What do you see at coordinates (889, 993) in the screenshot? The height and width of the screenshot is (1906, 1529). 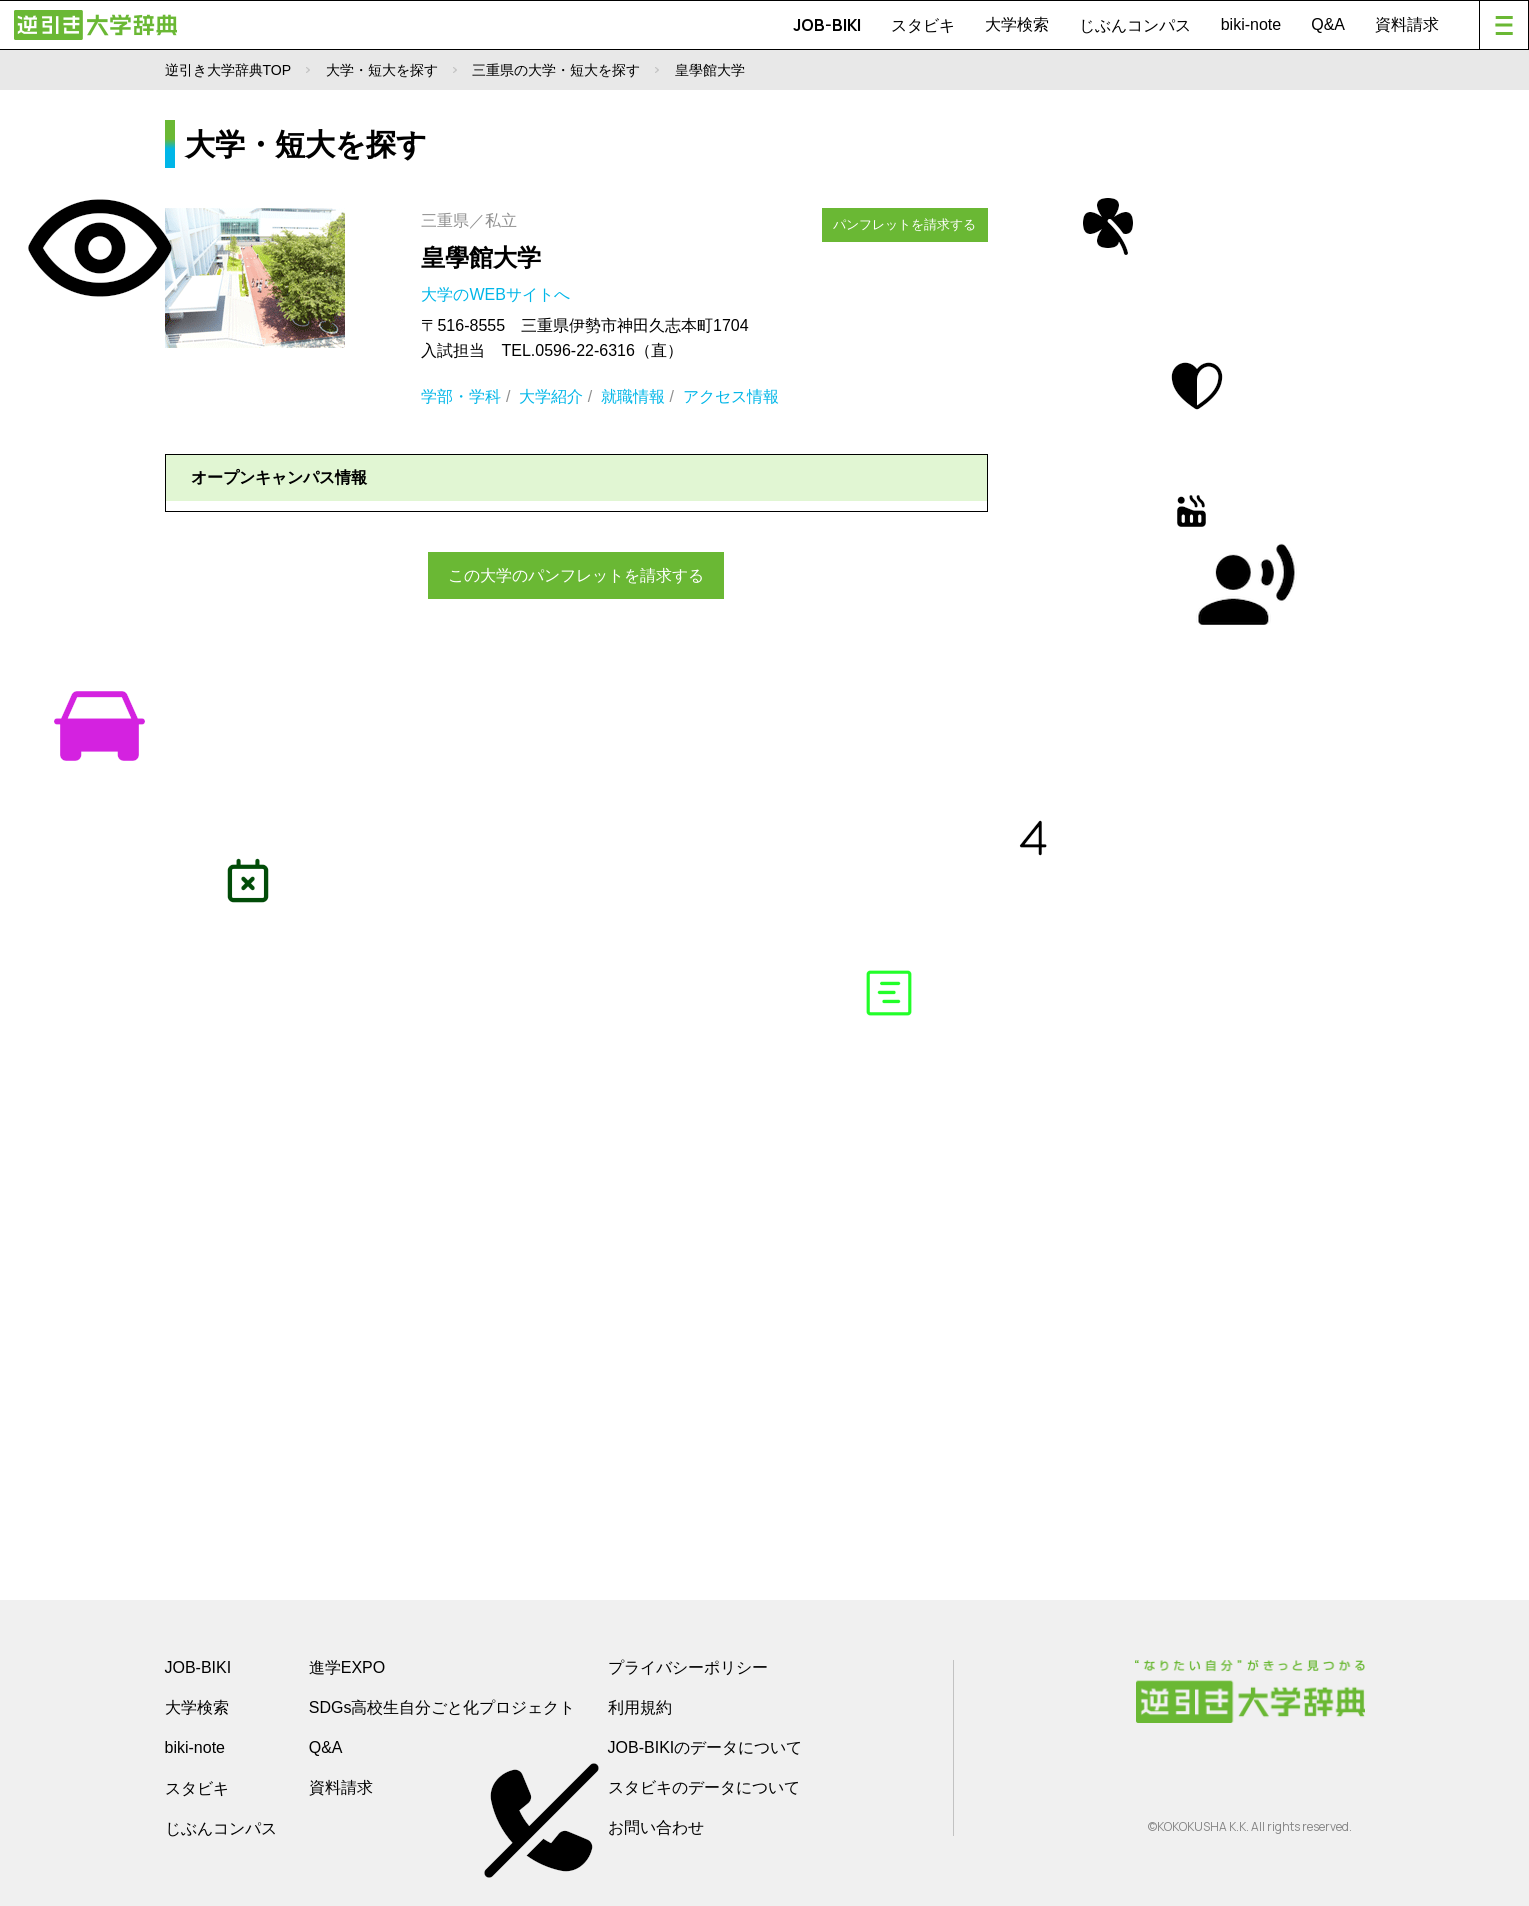 I see `view project roadmap or timeline` at bounding box center [889, 993].